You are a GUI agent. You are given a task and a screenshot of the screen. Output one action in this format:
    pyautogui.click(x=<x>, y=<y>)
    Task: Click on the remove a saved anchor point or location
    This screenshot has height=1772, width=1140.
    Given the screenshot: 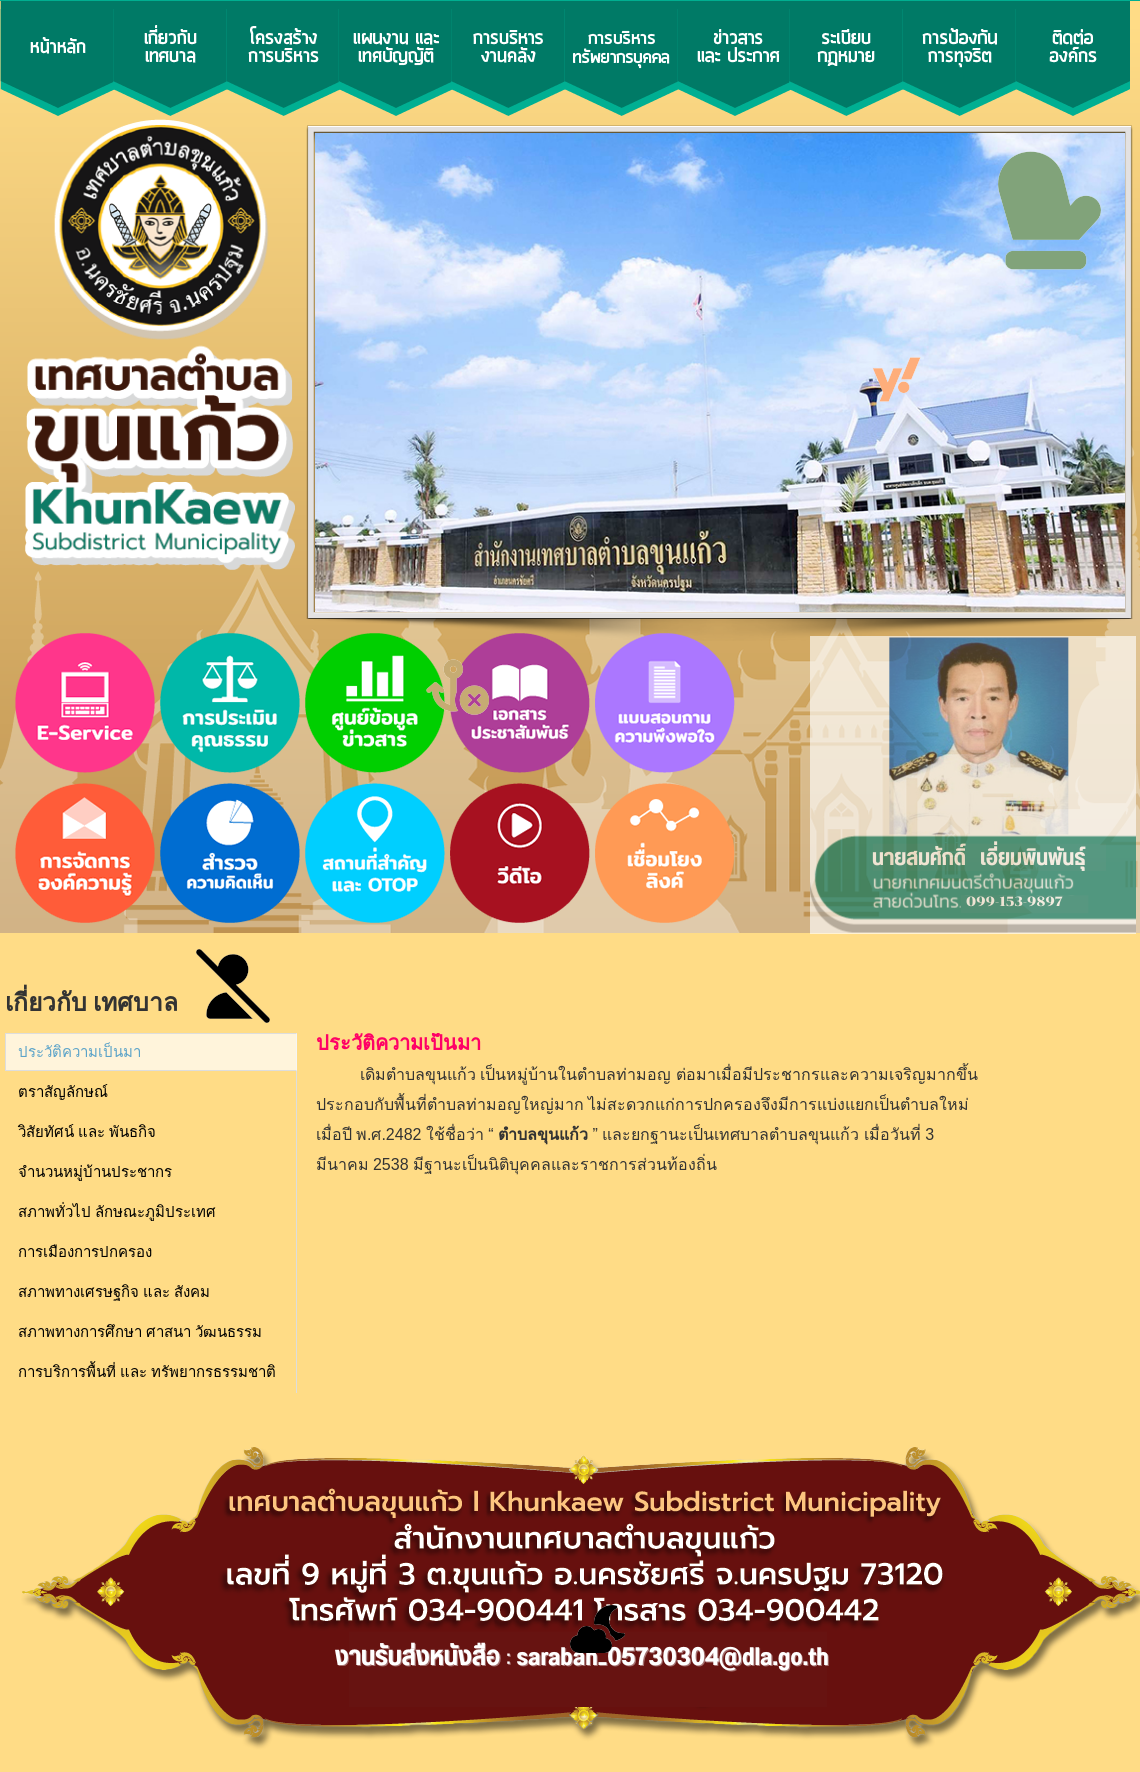 What is the action you would take?
    pyautogui.click(x=456, y=685)
    